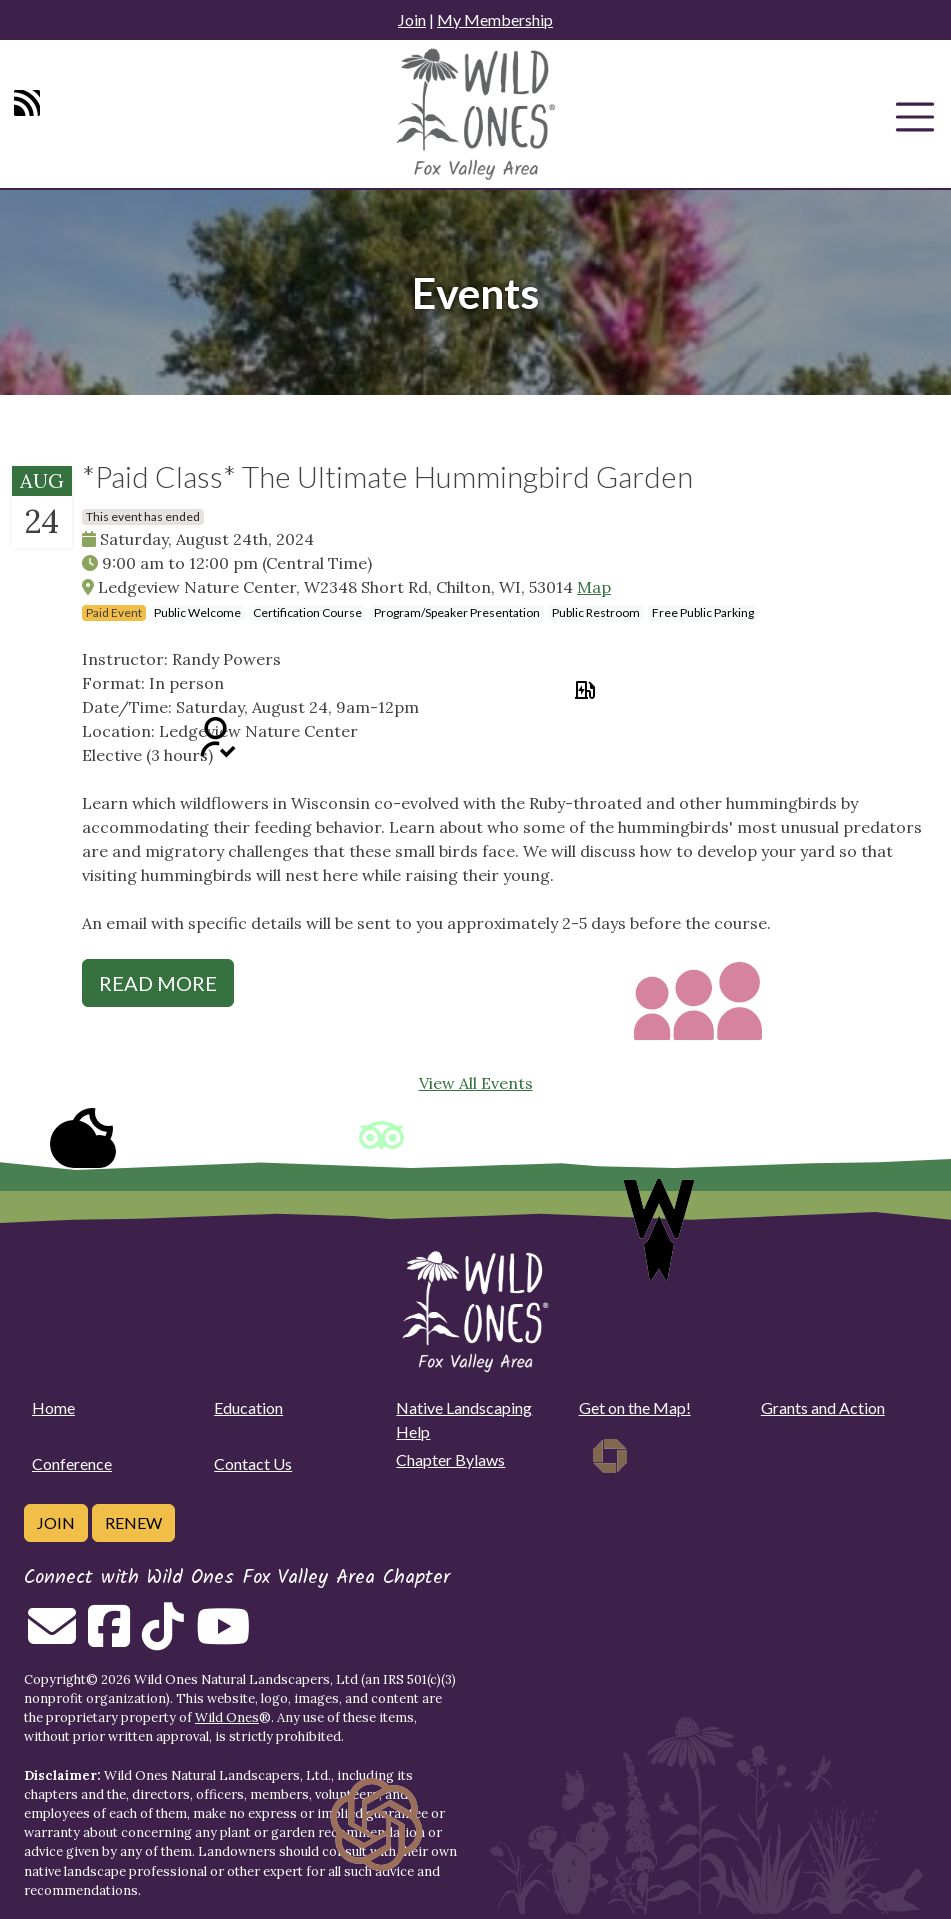 This screenshot has width=951, height=1919. What do you see at coordinates (610, 1456) in the screenshot?
I see `open the Chase banking app` at bounding box center [610, 1456].